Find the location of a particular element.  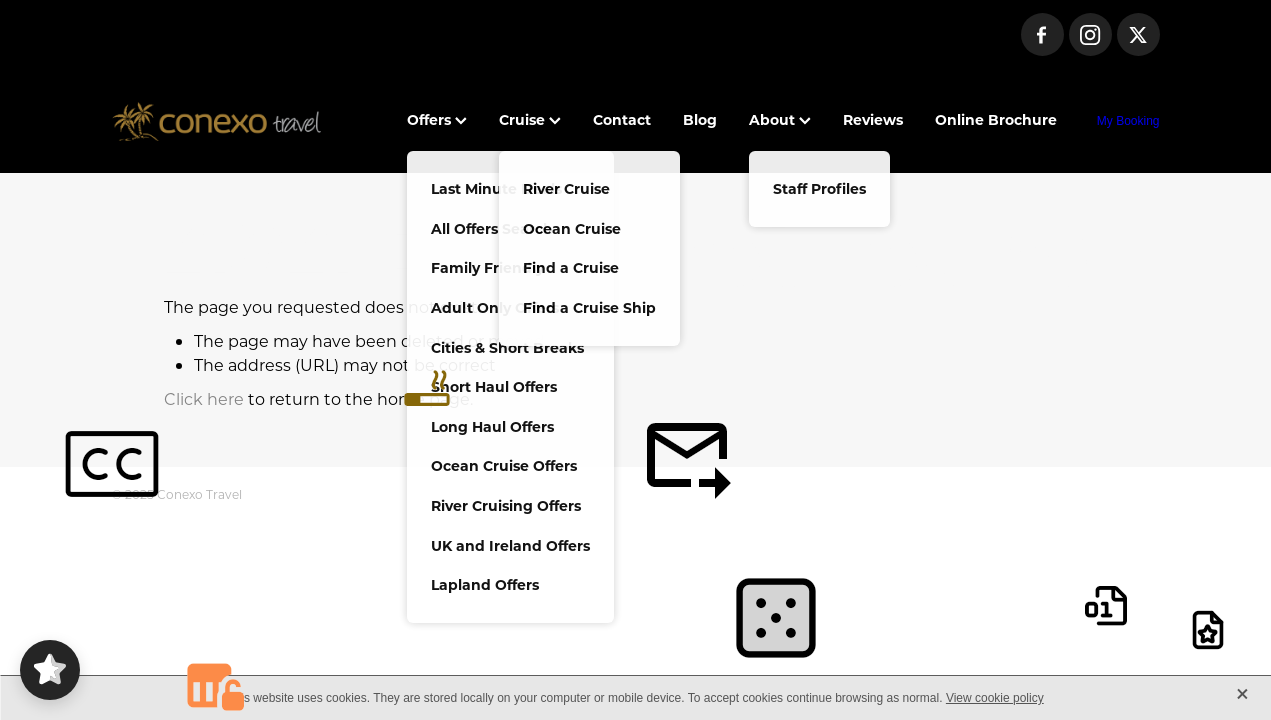

view or open a binary file is located at coordinates (1106, 607).